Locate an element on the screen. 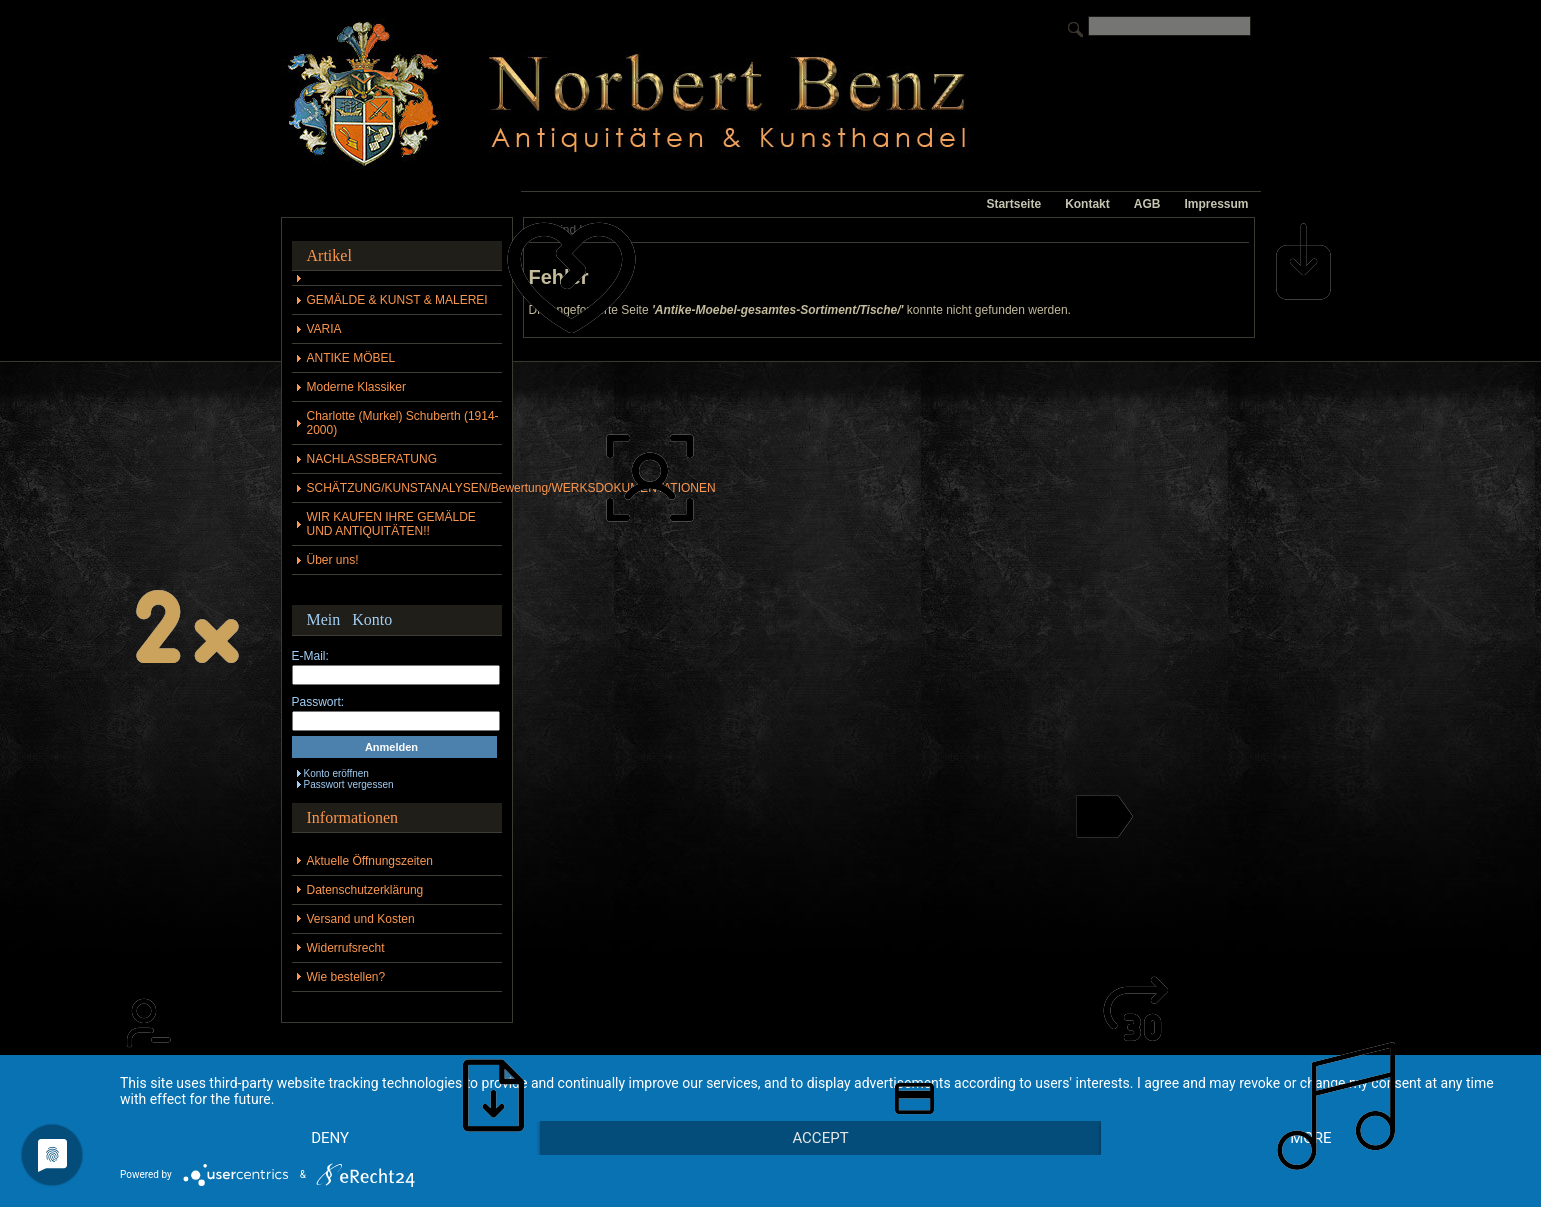  download file to device is located at coordinates (1303, 261).